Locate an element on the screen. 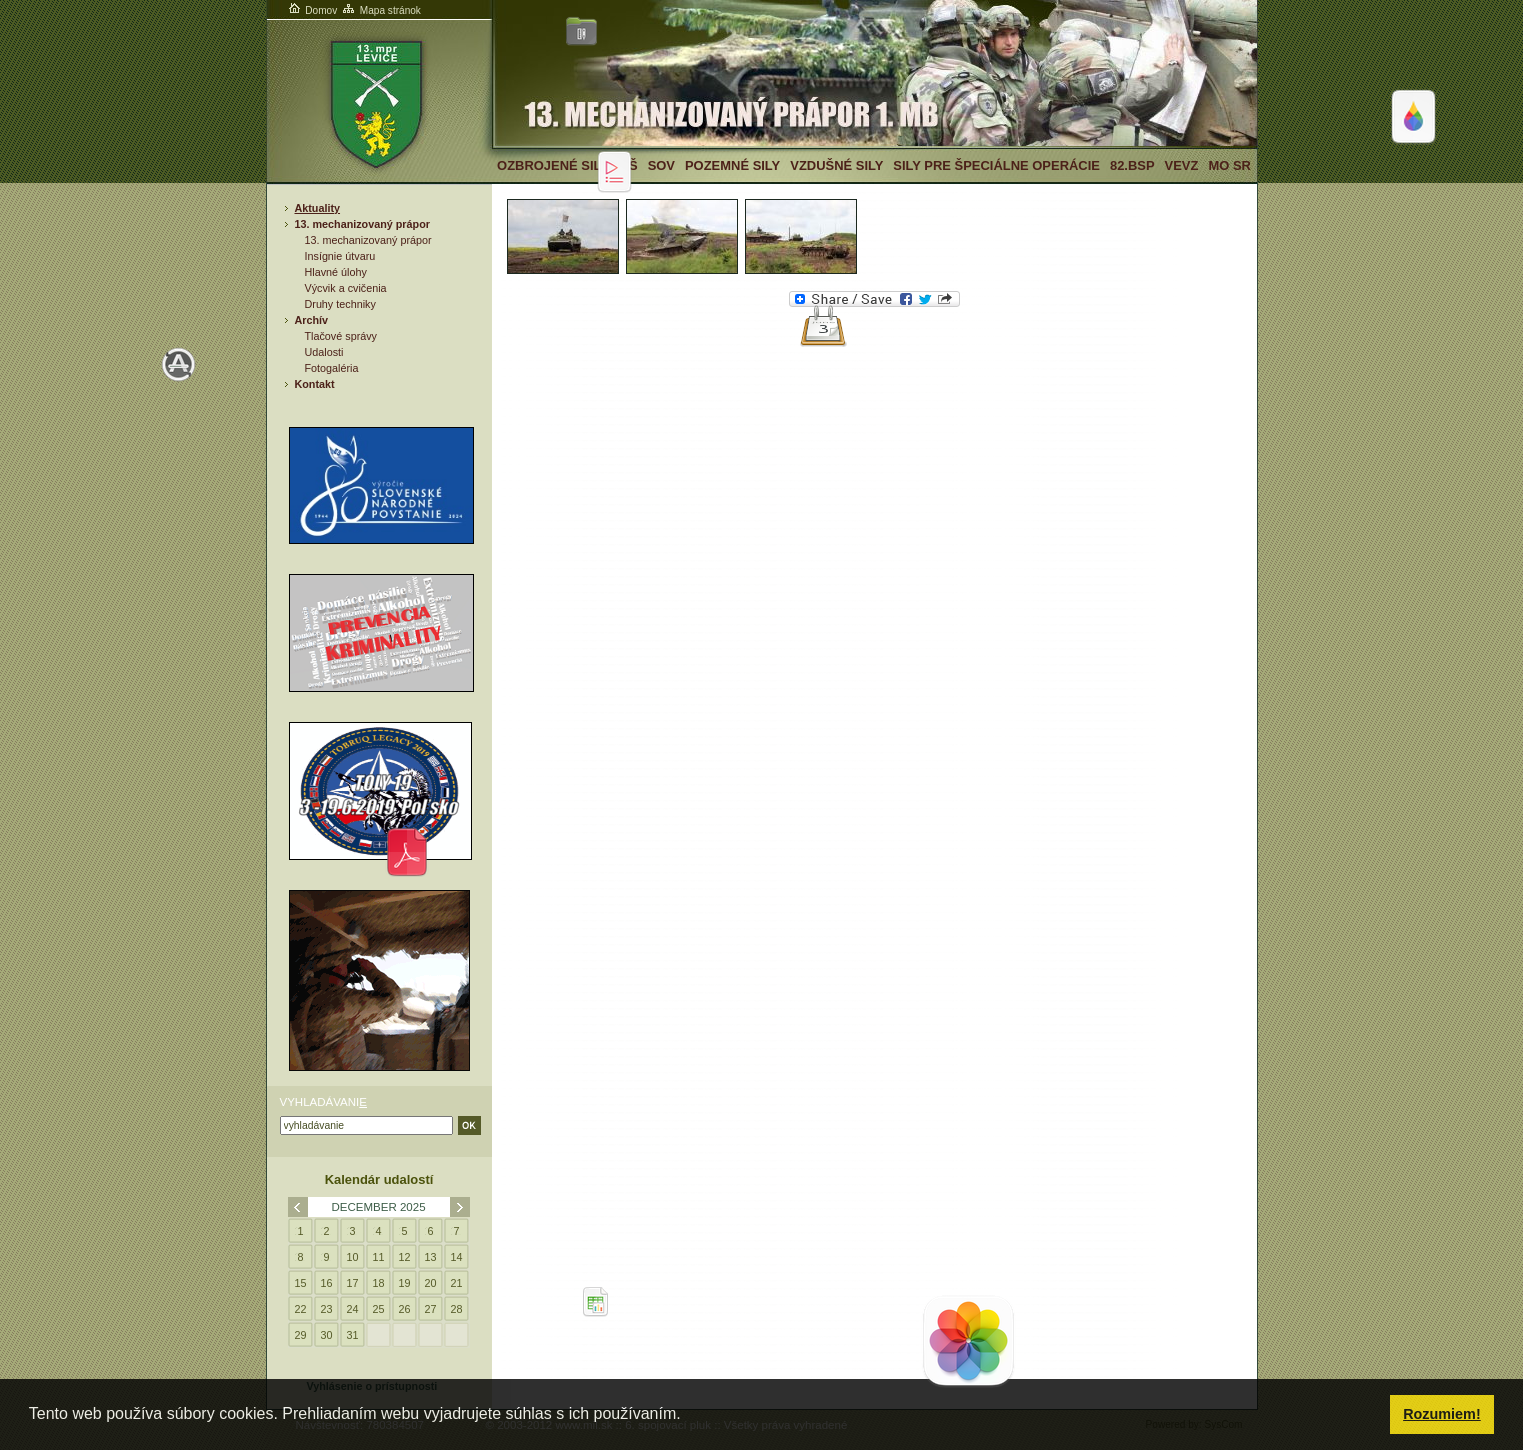  an ICC color profile file is located at coordinates (1413, 116).